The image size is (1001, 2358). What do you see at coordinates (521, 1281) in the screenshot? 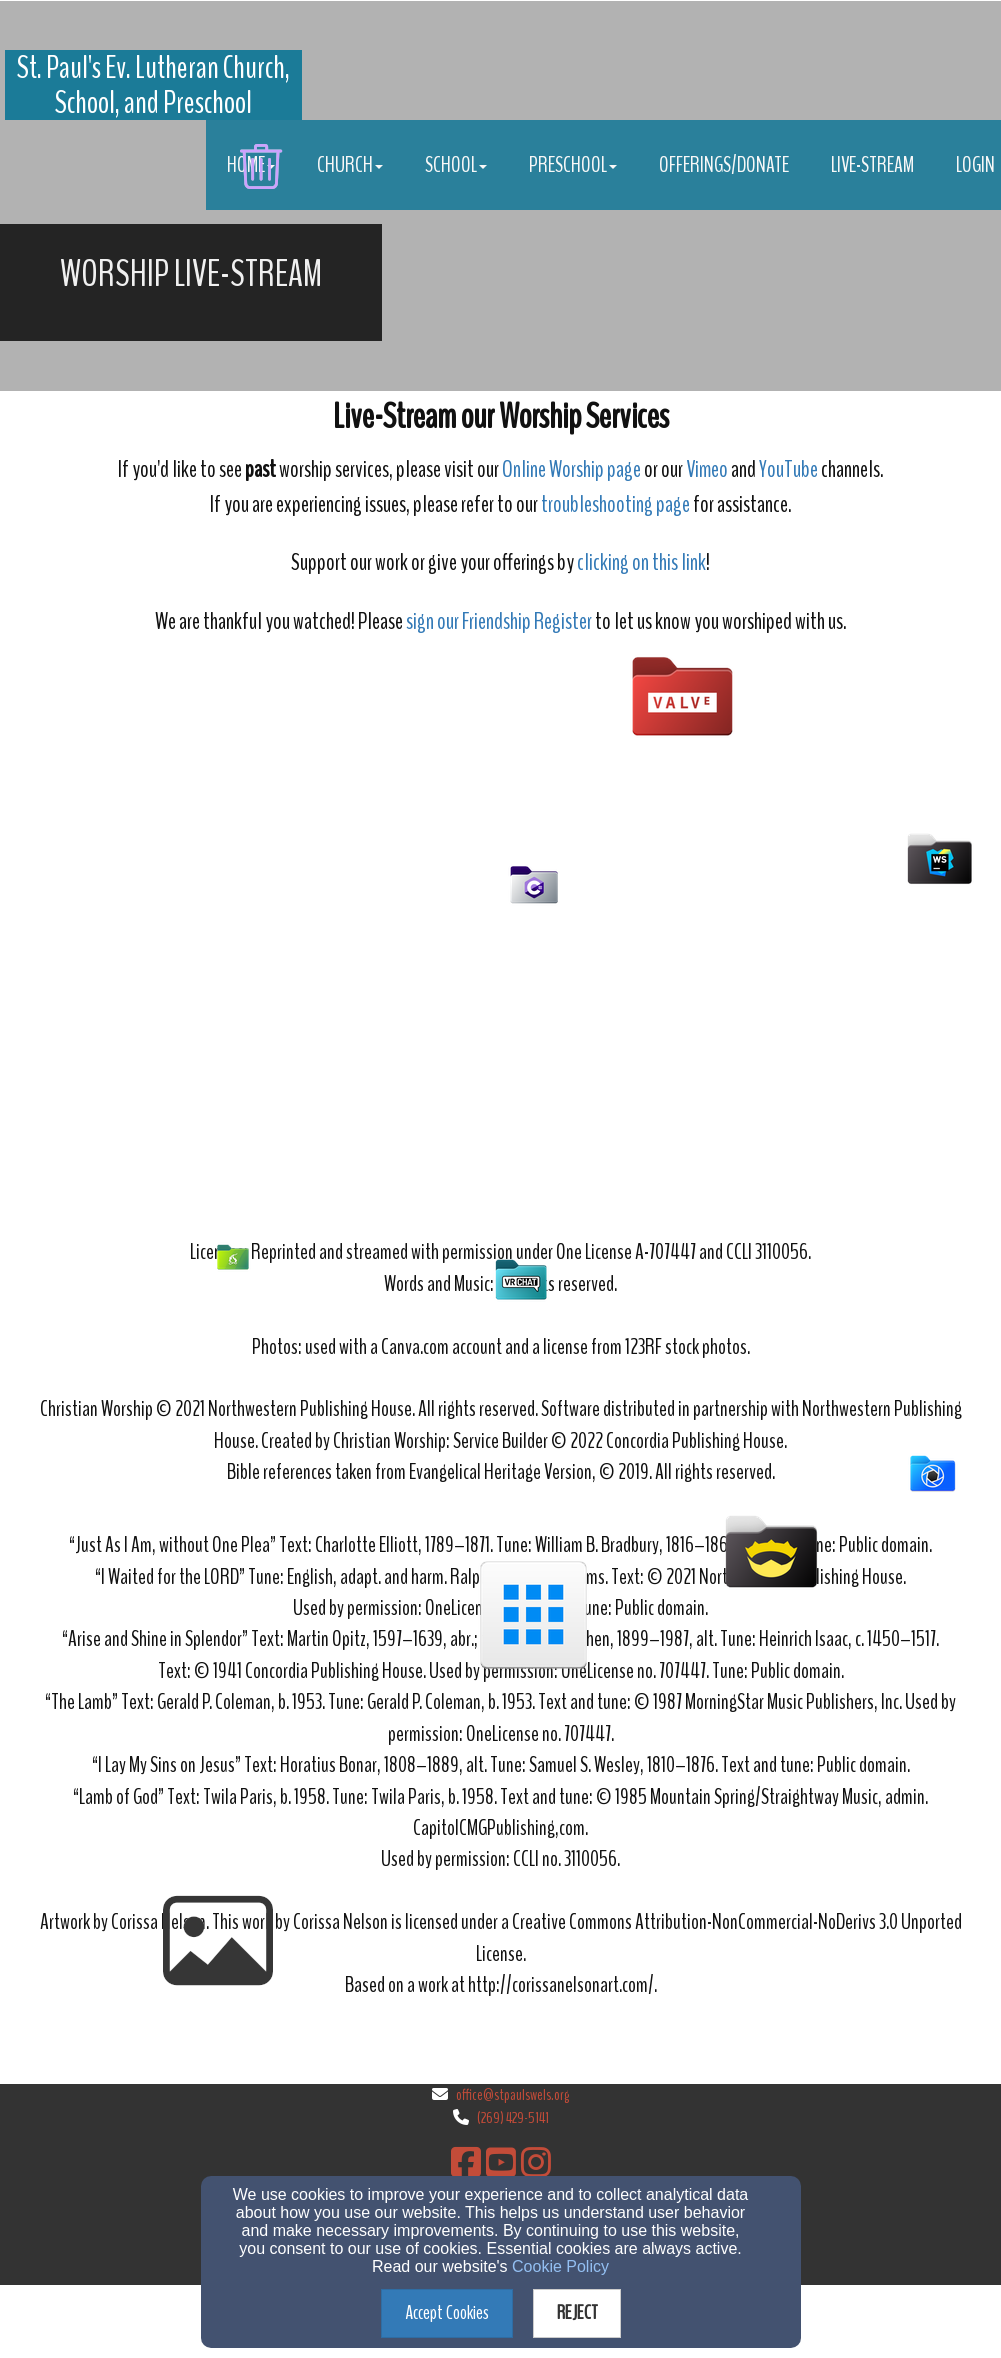
I see `open vrchat files folder` at bounding box center [521, 1281].